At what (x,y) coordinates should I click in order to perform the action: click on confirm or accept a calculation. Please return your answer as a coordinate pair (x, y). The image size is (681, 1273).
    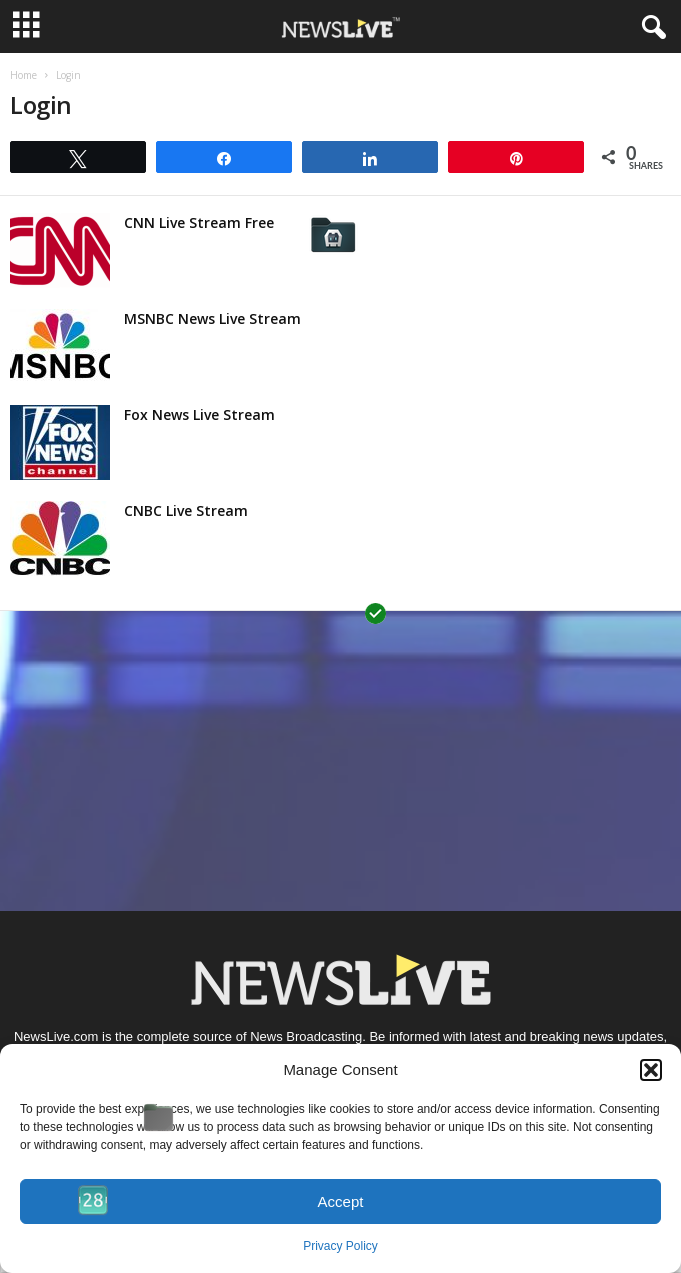
    Looking at the image, I should click on (375, 613).